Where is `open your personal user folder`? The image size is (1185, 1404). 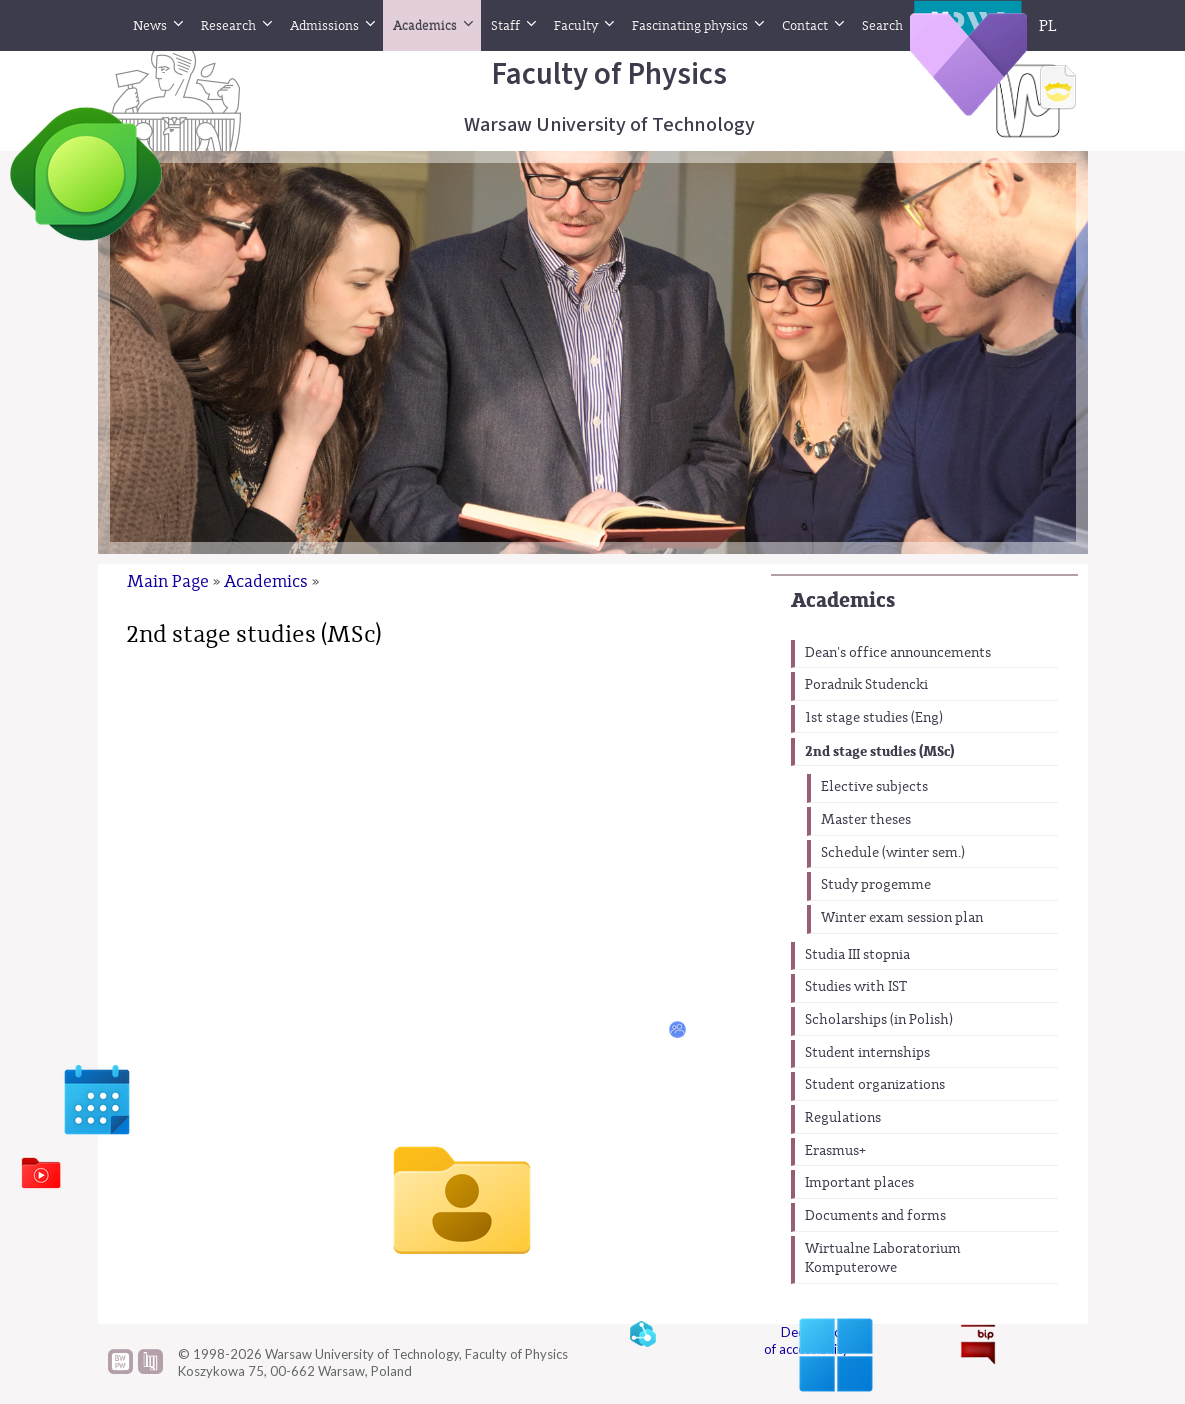
open your personal user folder is located at coordinates (462, 1204).